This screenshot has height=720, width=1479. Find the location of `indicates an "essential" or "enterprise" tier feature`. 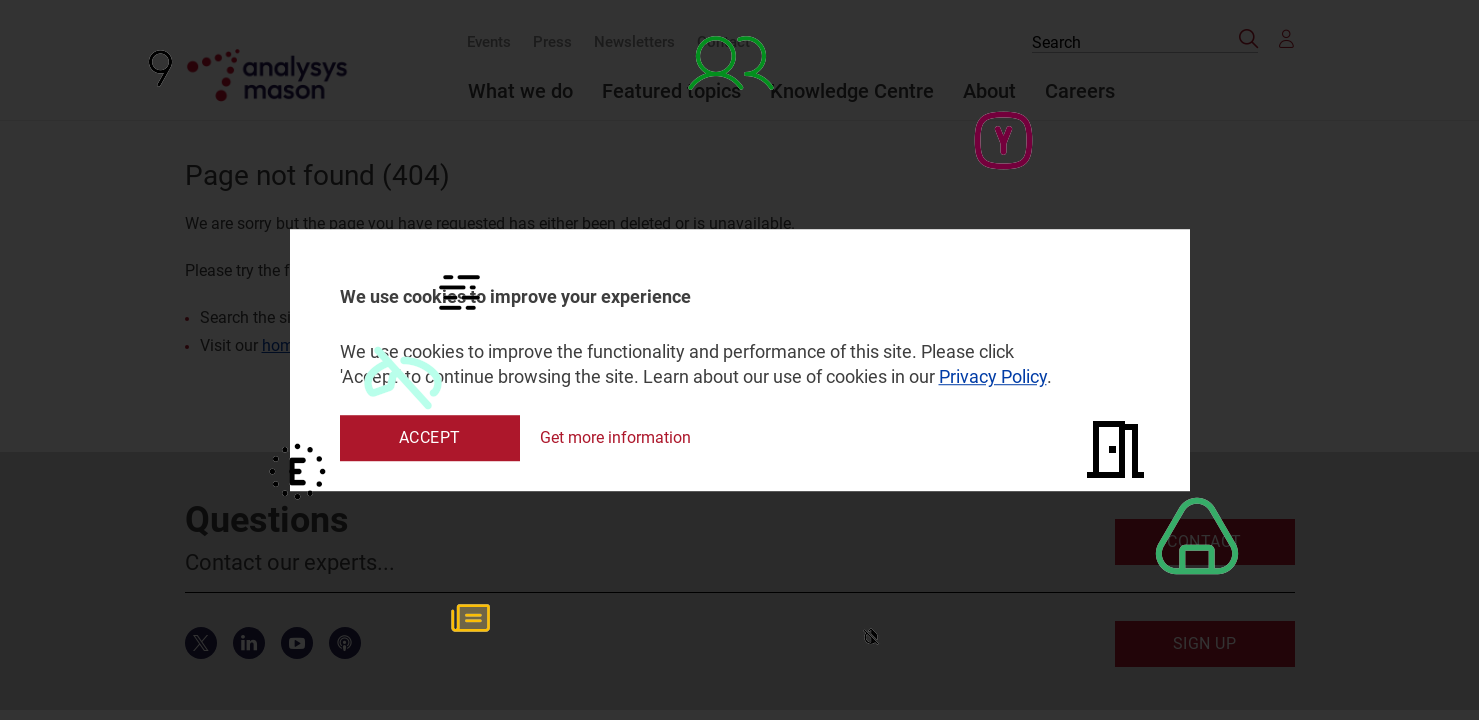

indicates an "essential" or "enterprise" tier feature is located at coordinates (297, 471).